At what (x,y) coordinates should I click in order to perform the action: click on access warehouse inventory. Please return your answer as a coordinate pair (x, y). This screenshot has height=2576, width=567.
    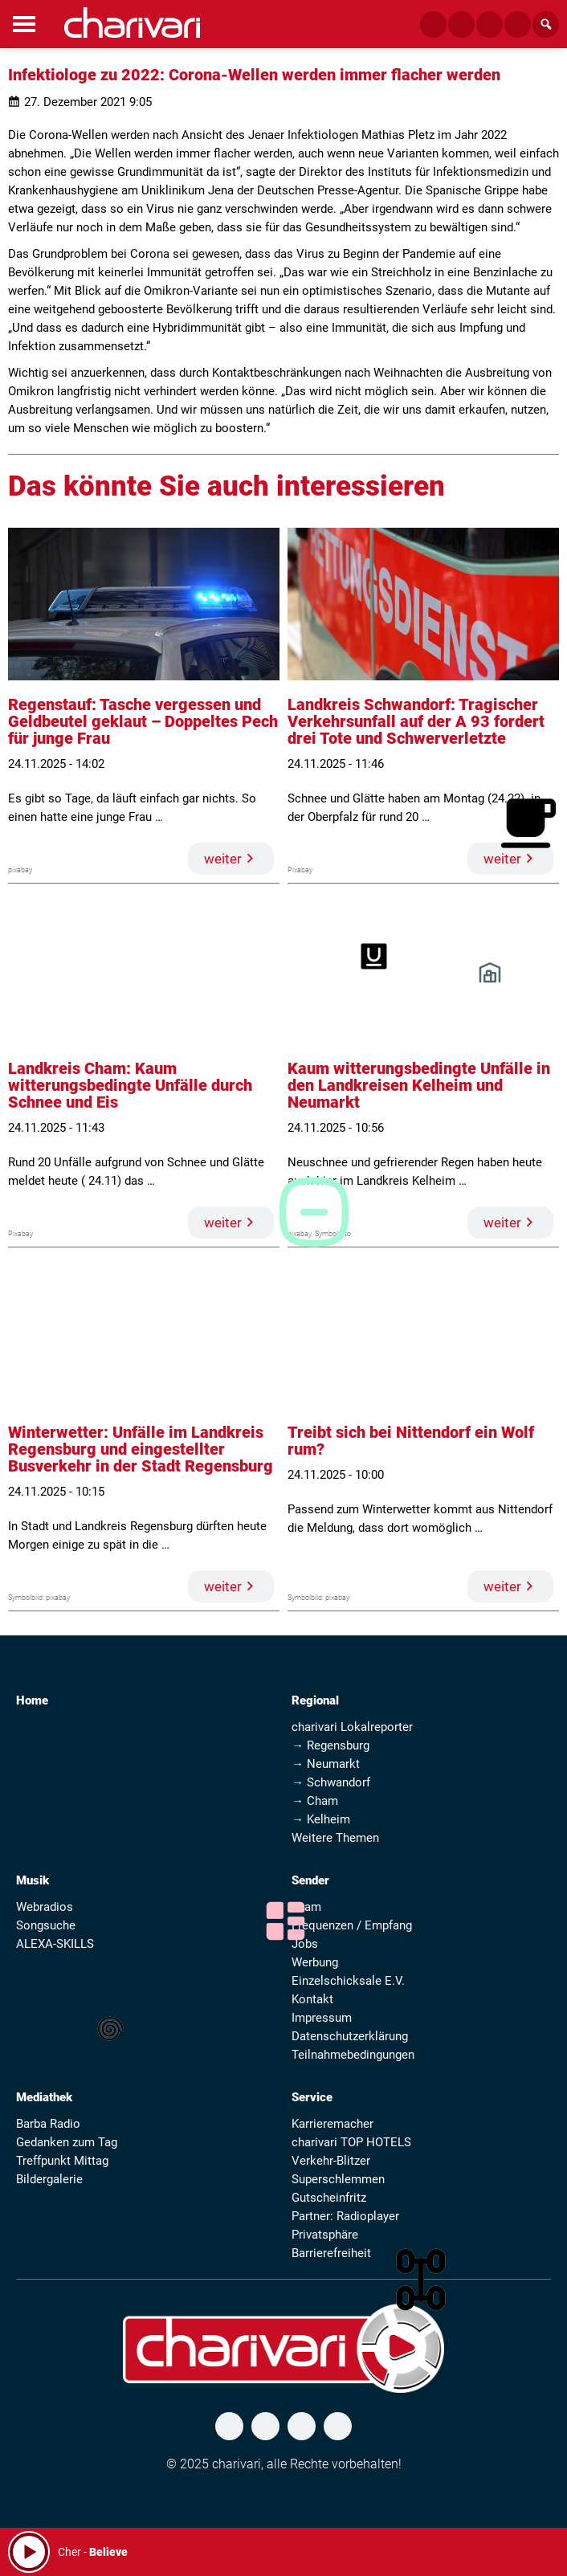
    Looking at the image, I should click on (490, 972).